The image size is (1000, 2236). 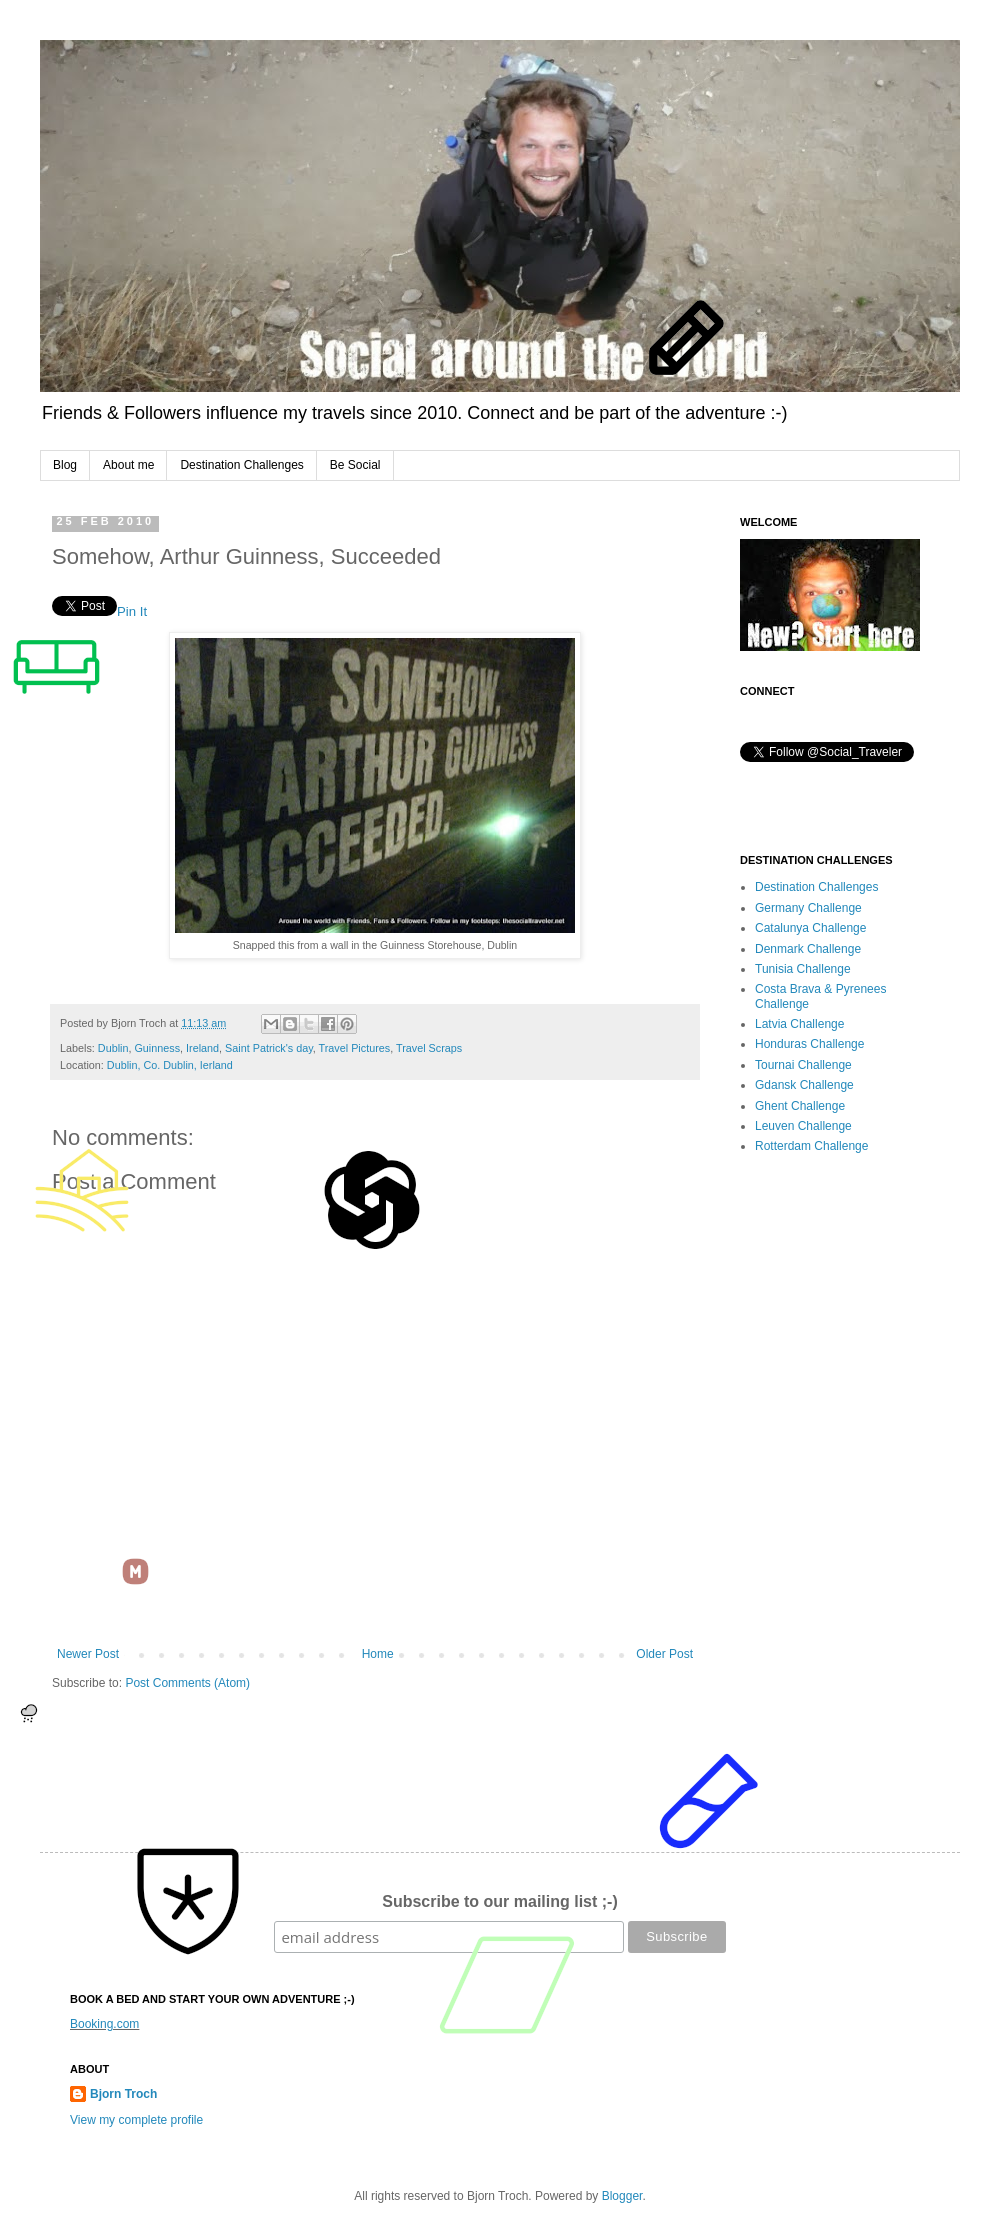 I want to click on browse furniture or home decor items, so click(x=56, y=665).